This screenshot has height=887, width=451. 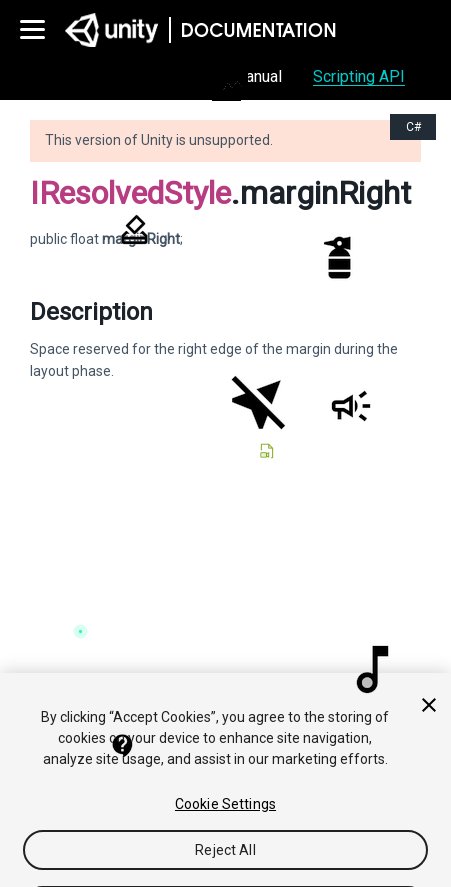 I want to click on access your photo library, so click(x=230, y=83).